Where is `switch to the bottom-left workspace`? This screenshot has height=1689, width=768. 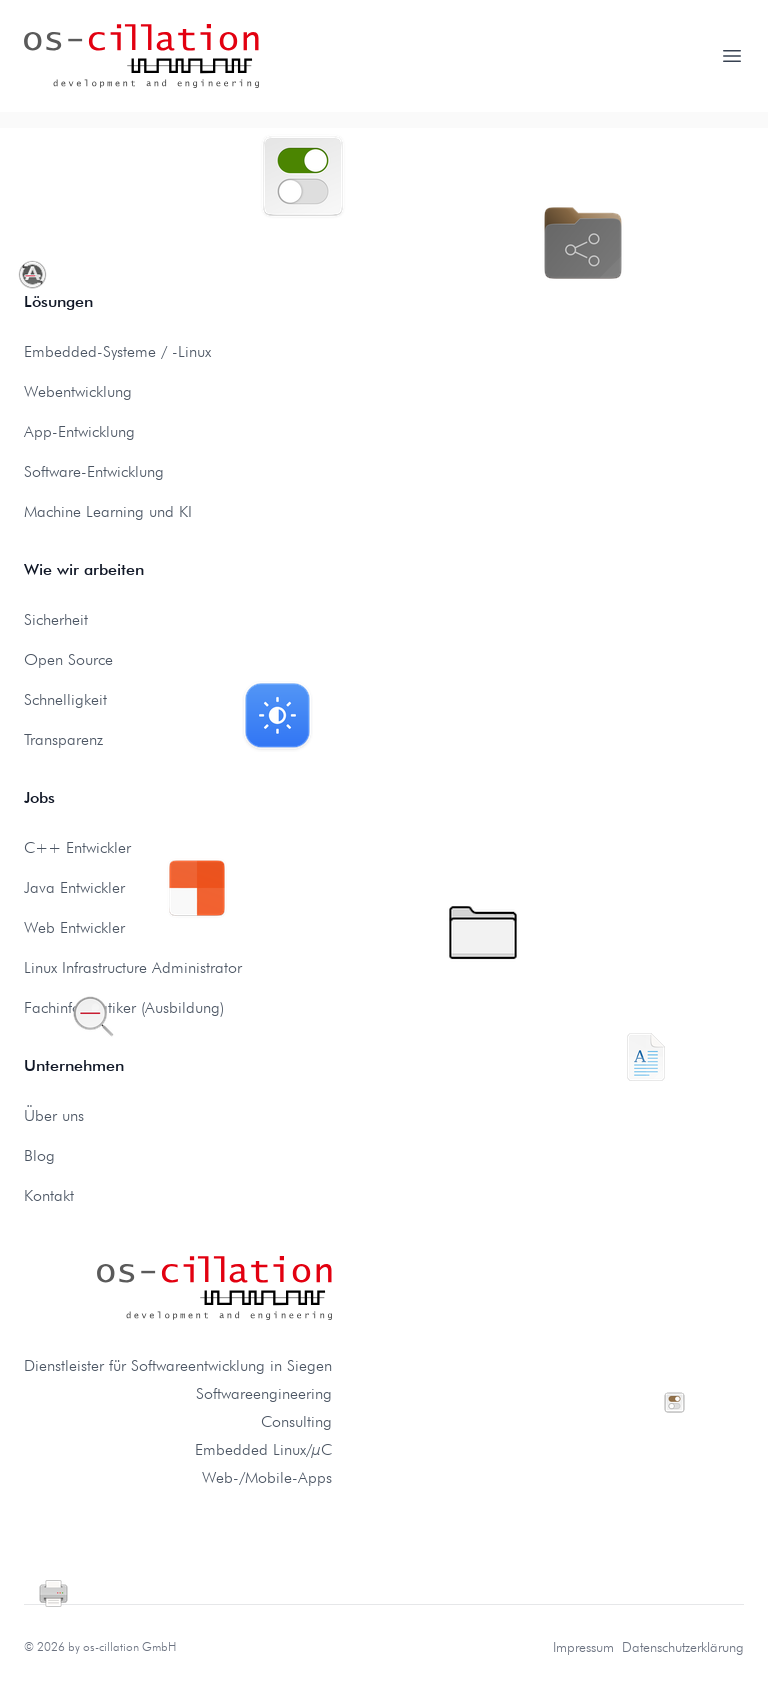
switch to the bottom-left workspace is located at coordinates (197, 888).